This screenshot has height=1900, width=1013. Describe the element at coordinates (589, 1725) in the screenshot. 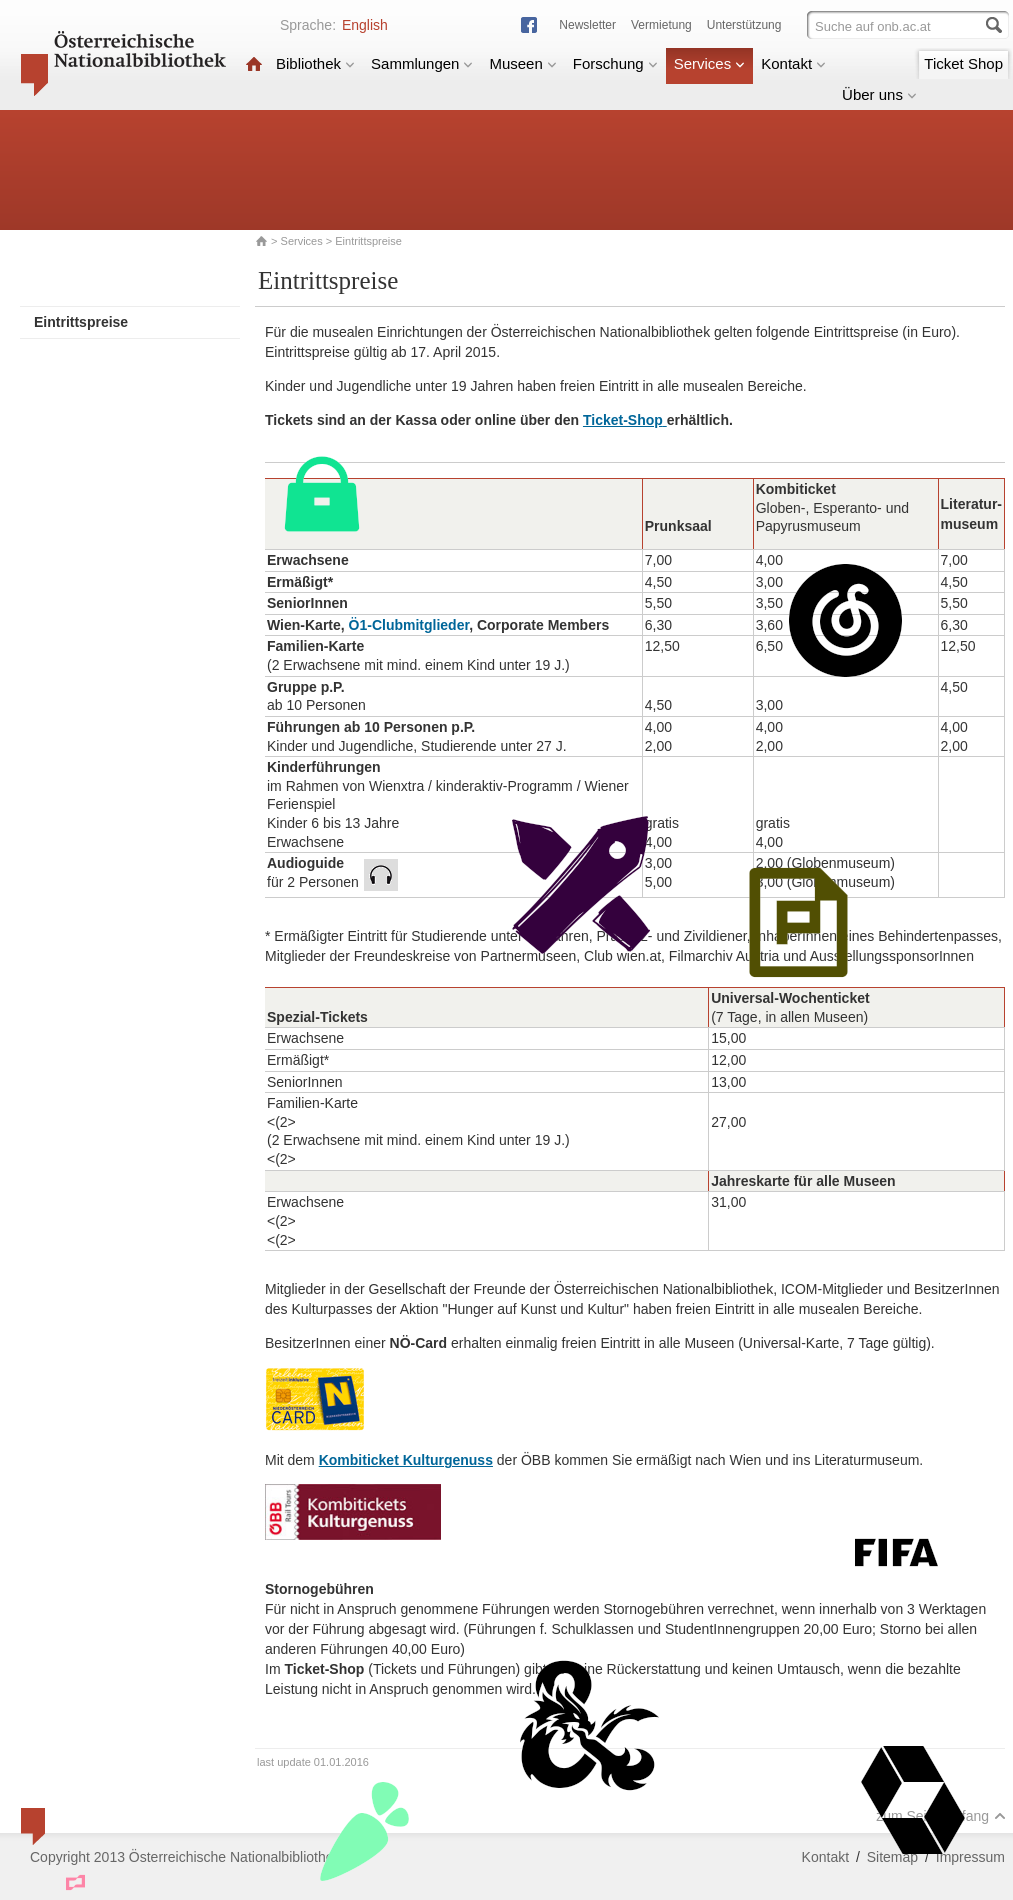

I see `Dungeons & Dragons official logo` at that location.